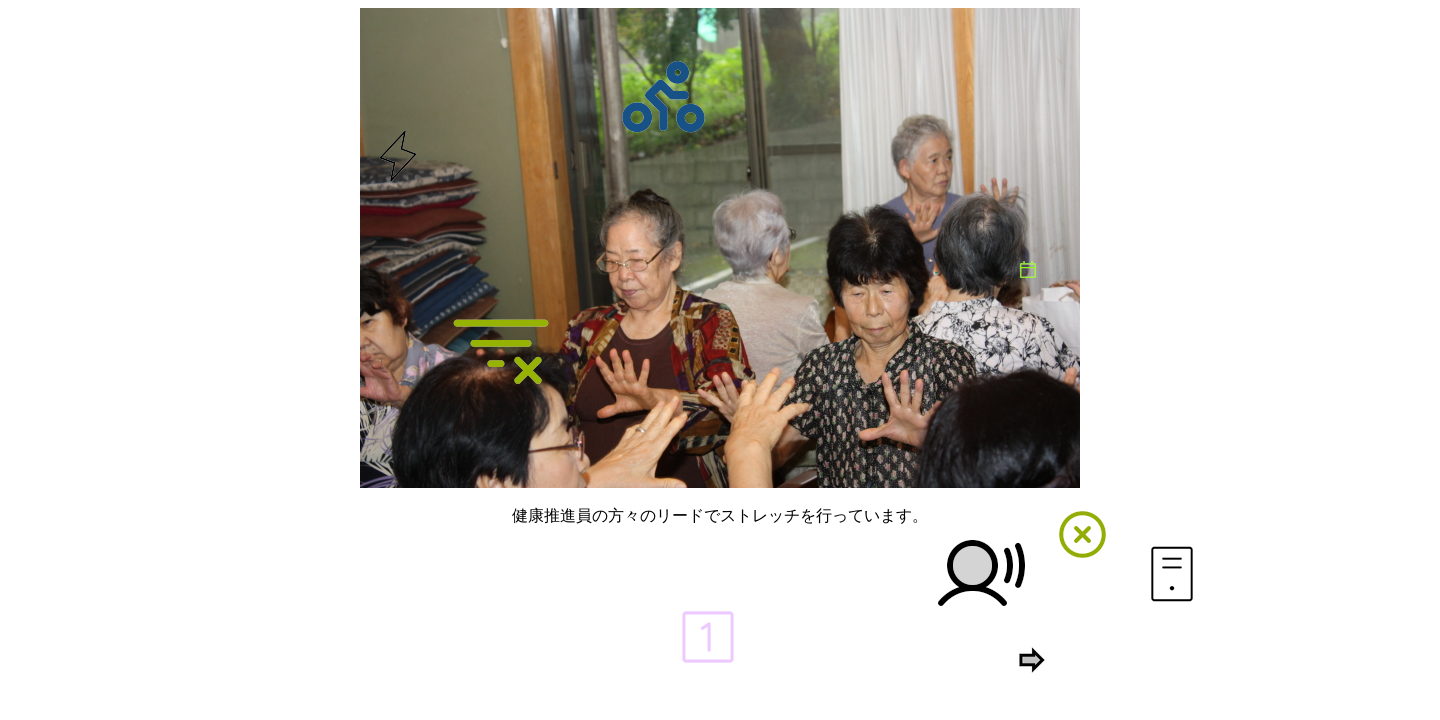 This screenshot has height=720, width=1440. I want to click on forward an email or message, so click(1032, 660).